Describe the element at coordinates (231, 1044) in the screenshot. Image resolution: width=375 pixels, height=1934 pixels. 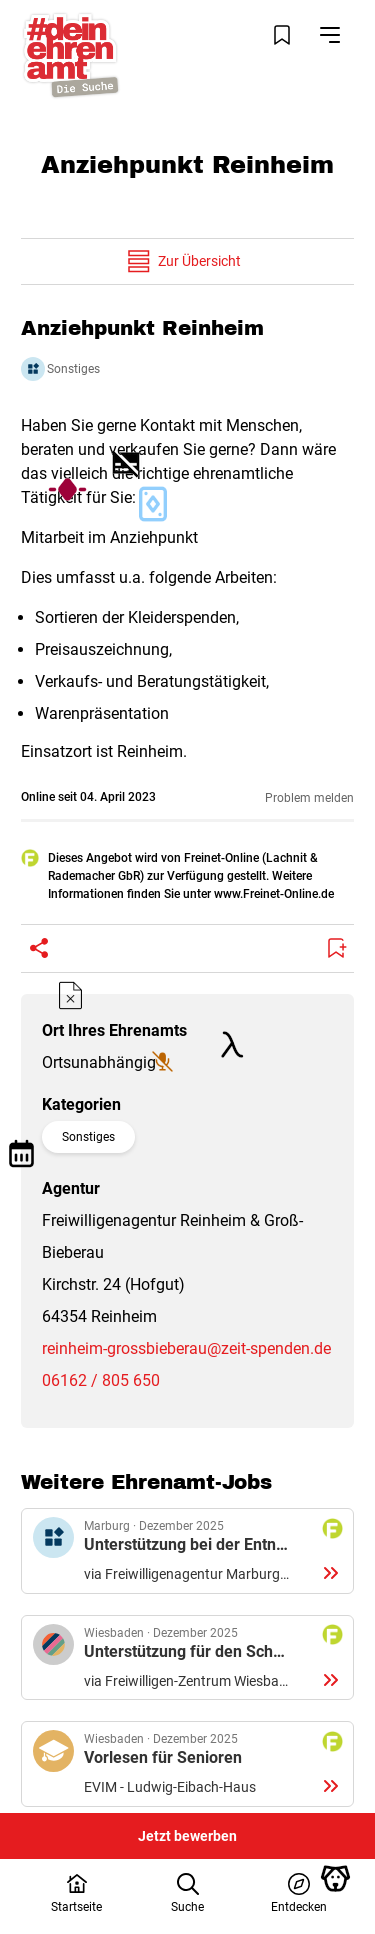
I see `access lambda or serverless function settings` at that location.